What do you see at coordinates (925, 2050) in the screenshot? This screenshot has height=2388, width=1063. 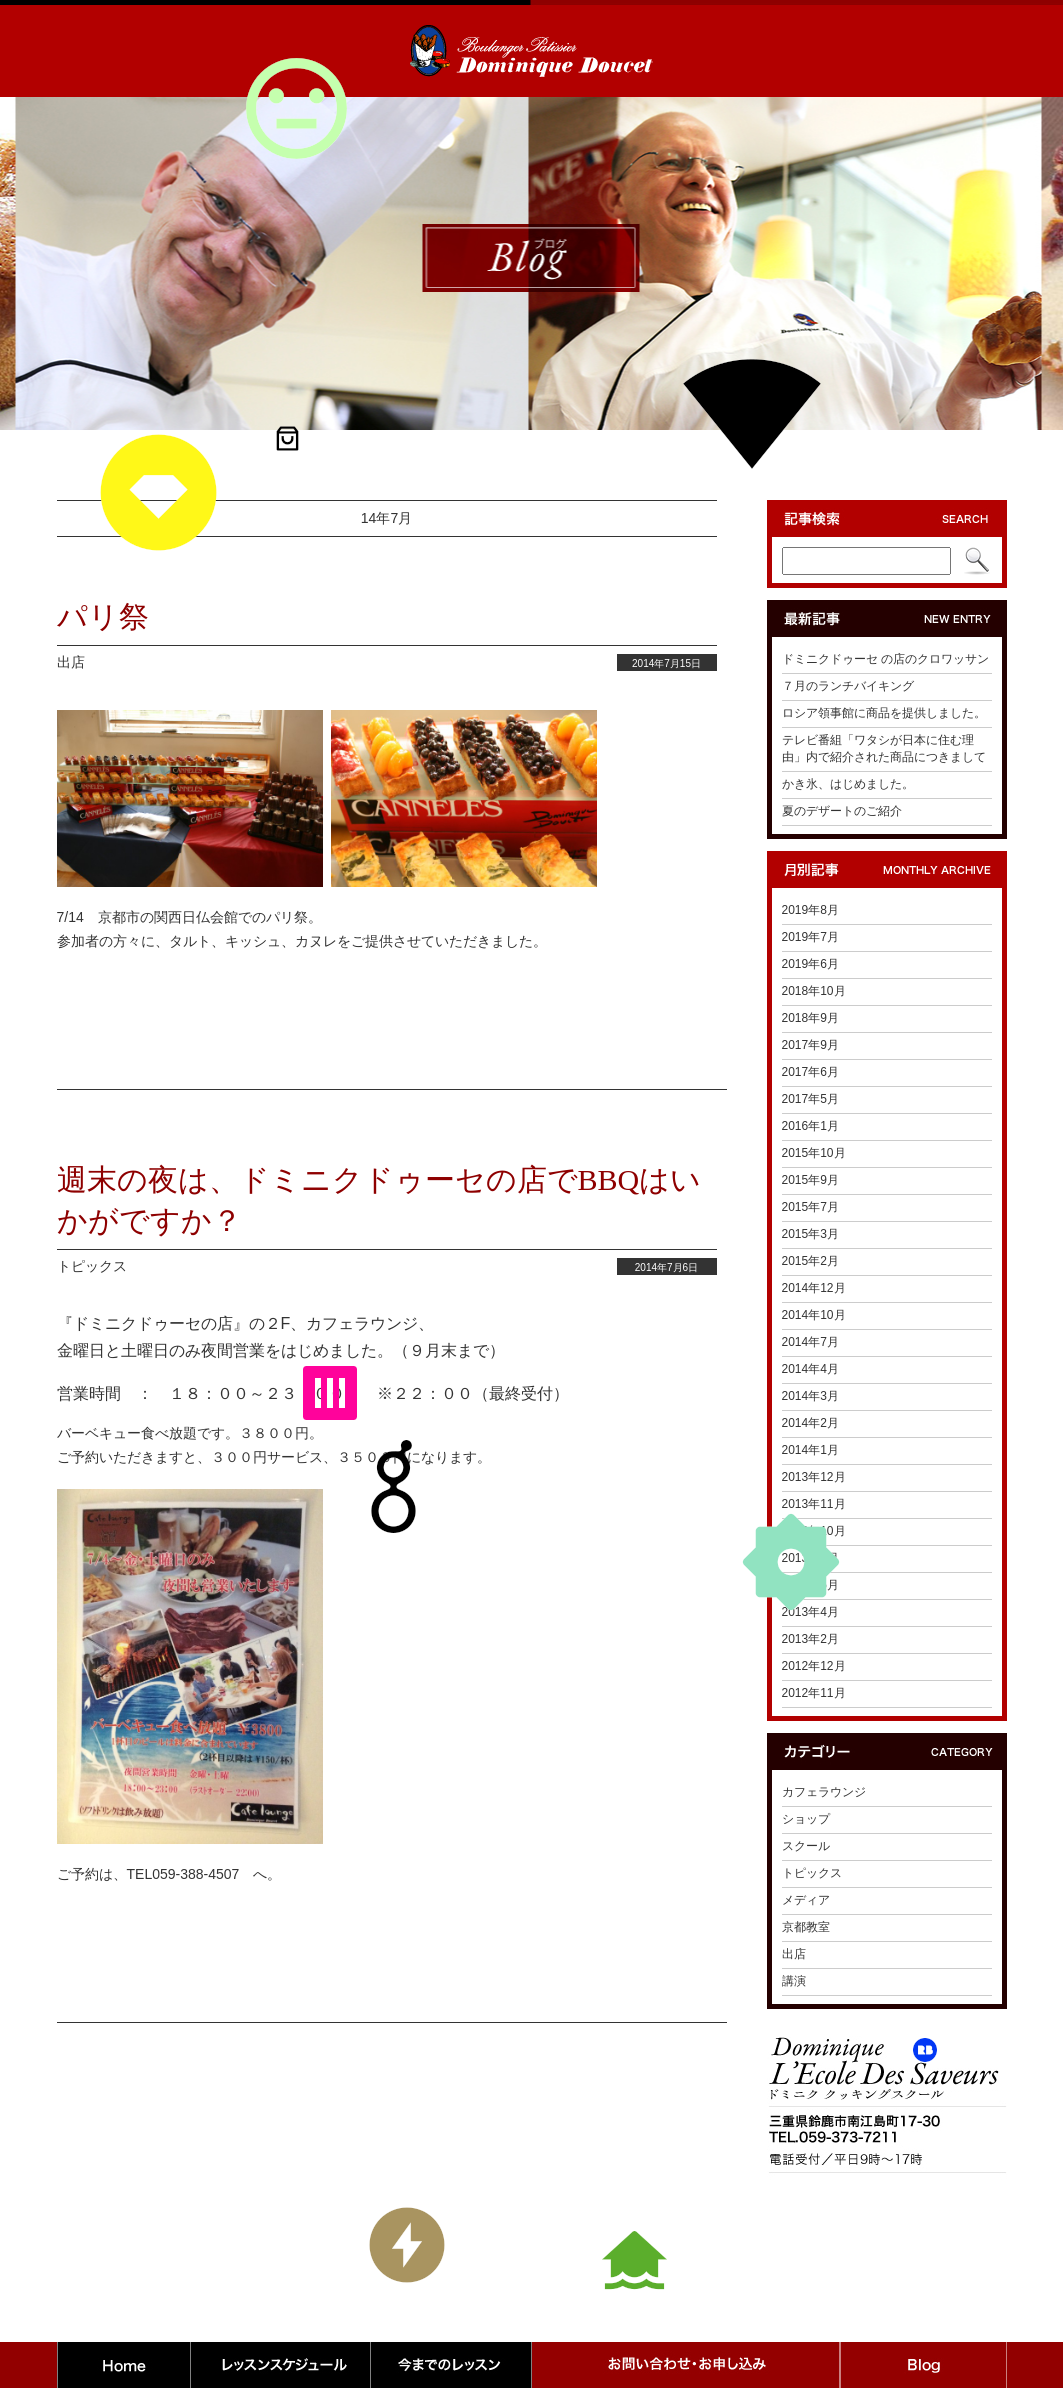 I see `open the Redbubble app` at bounding box center [925, 2050].